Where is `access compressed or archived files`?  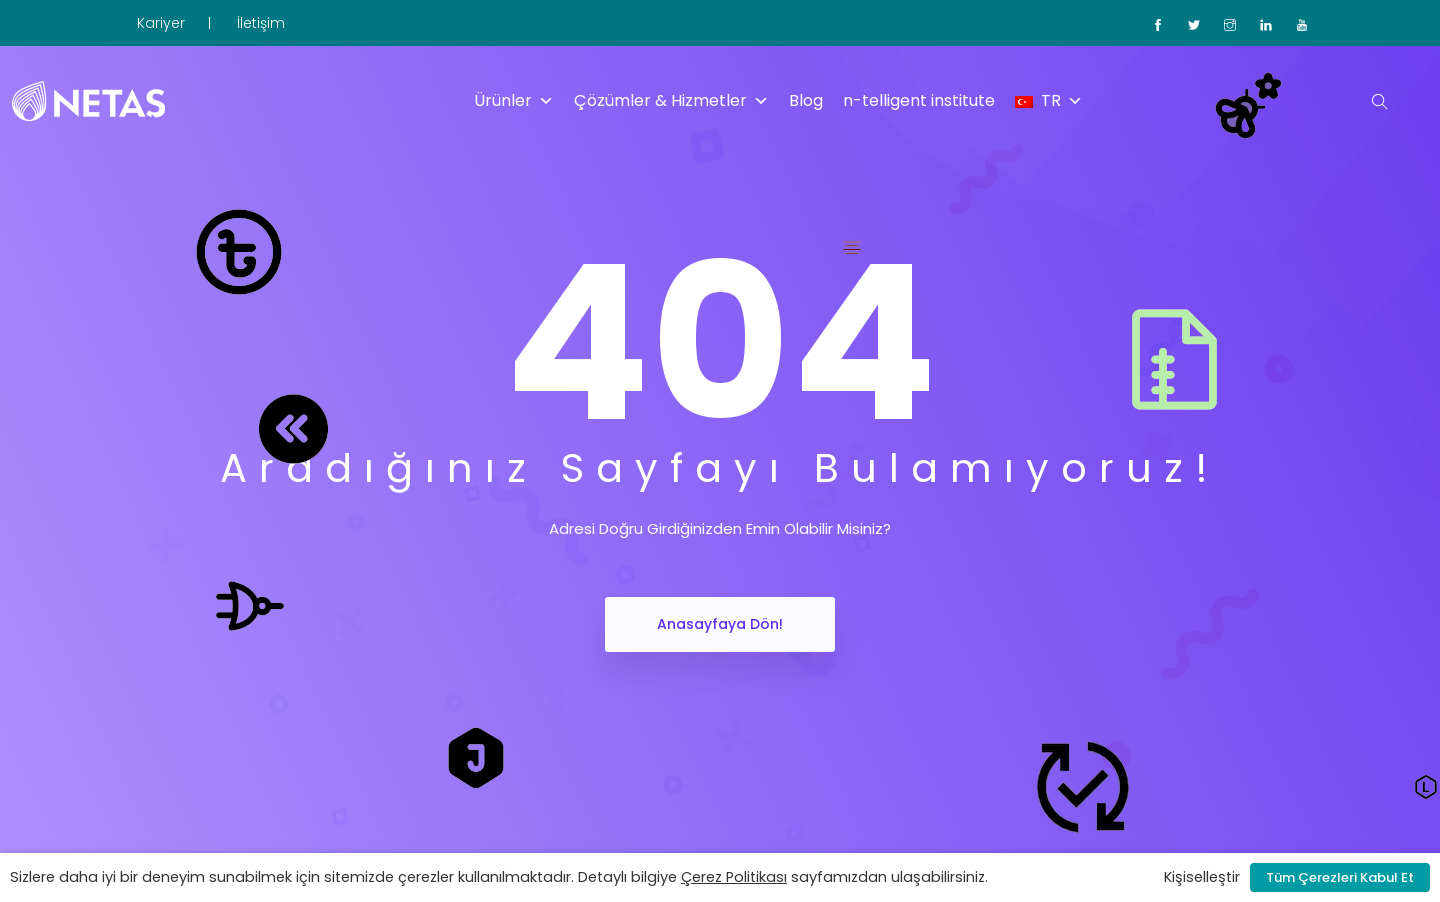 access compressed or archived files is located at coordinates (1174, 359).